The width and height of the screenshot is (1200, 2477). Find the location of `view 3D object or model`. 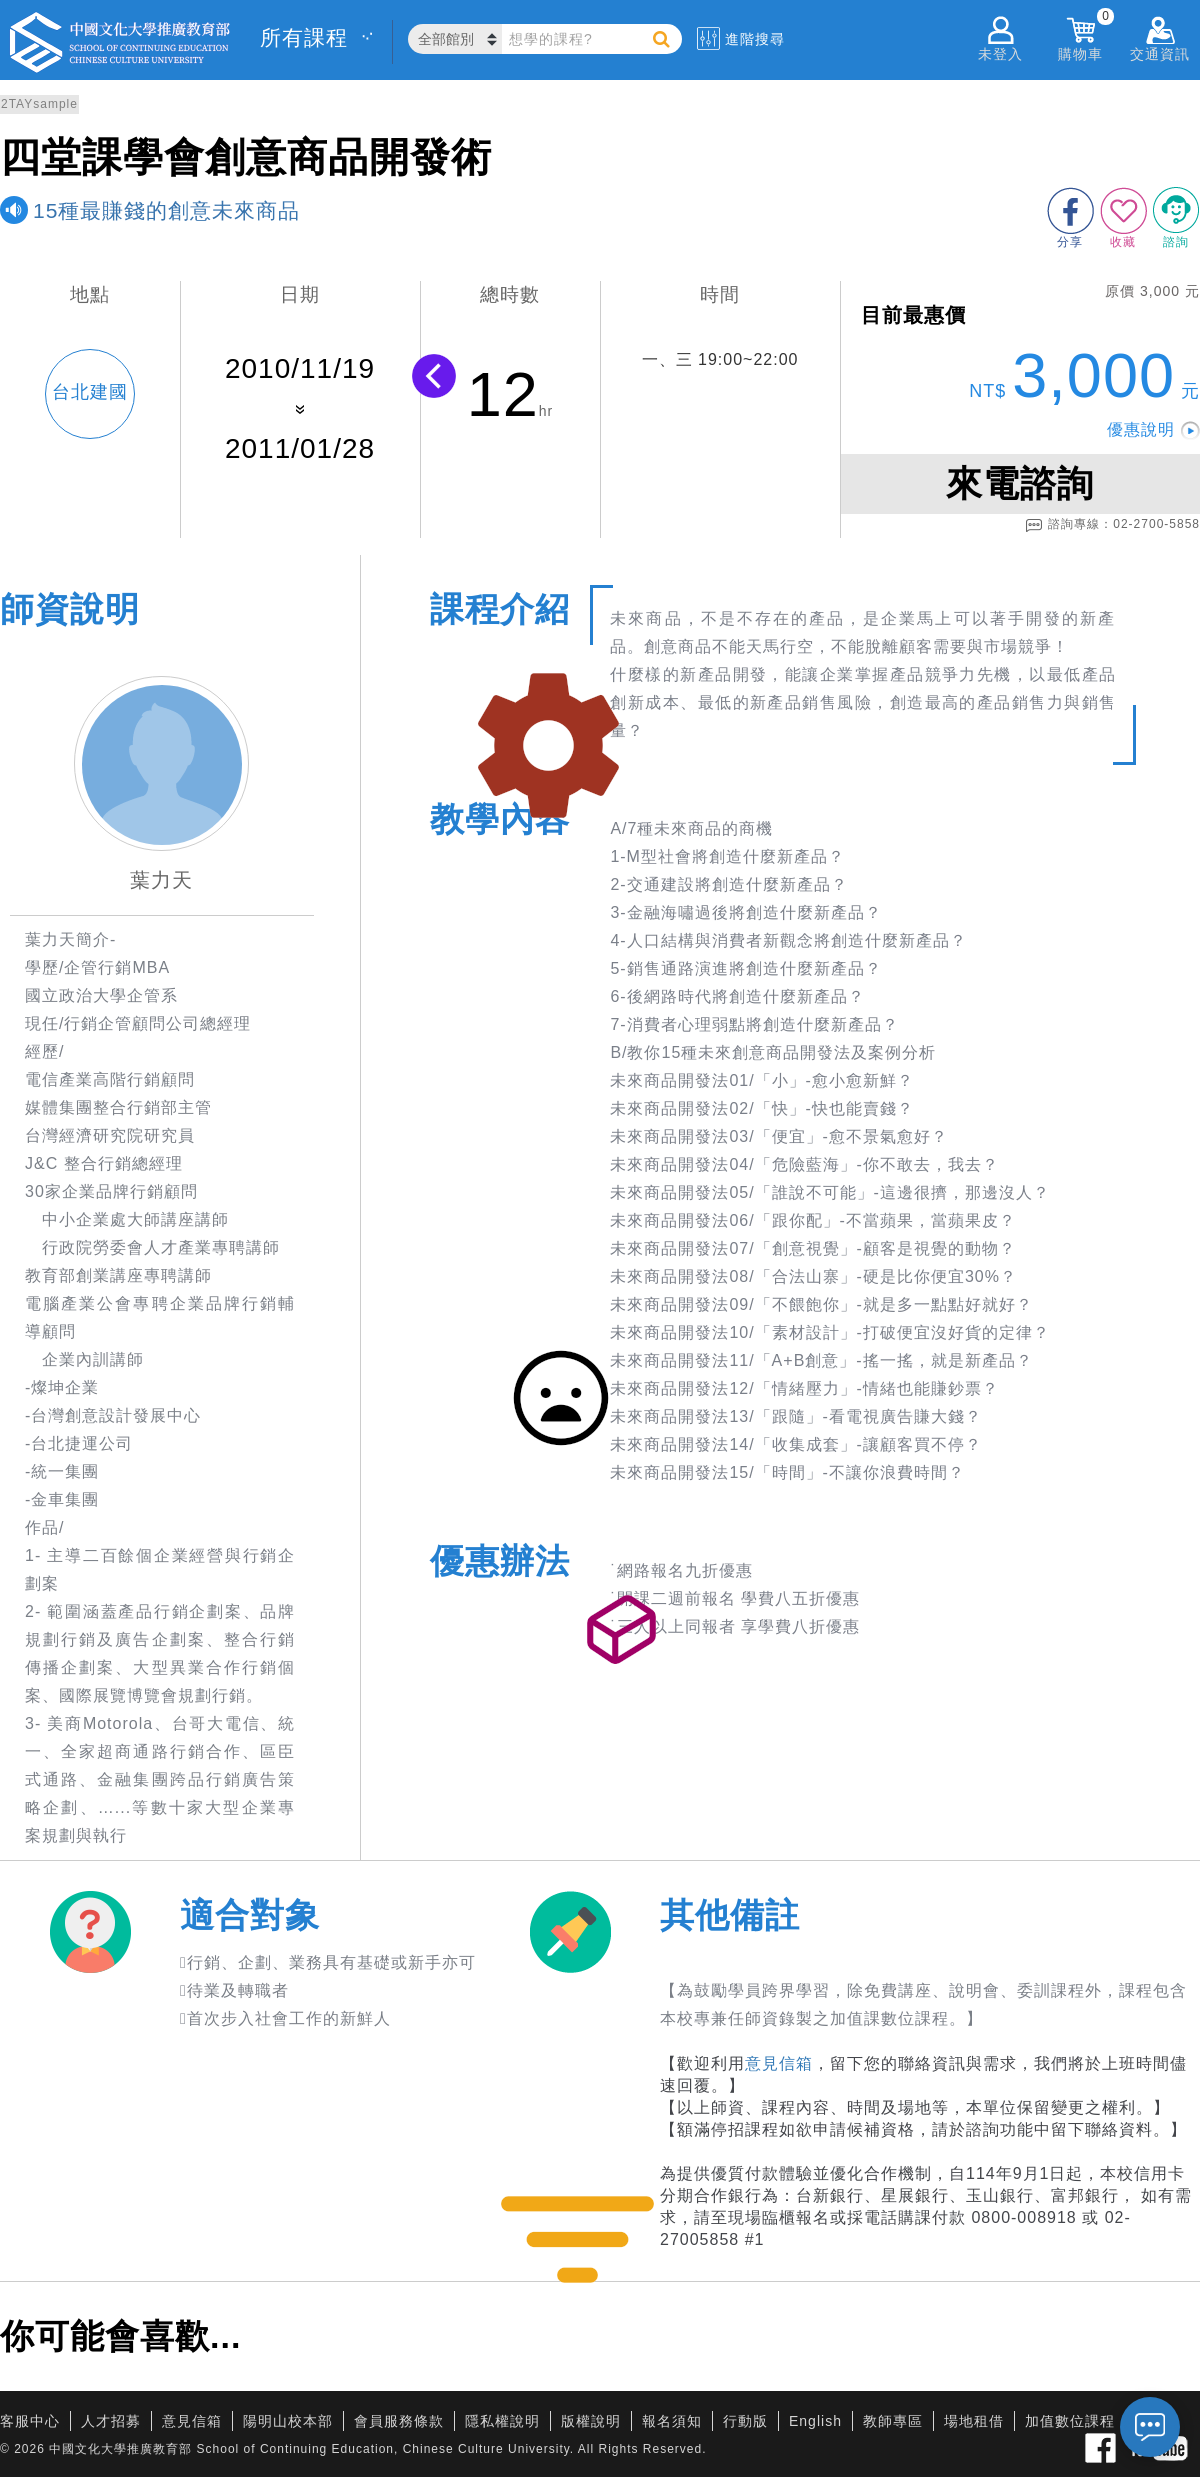

view 3D object or model is located at coordinates (621, 1629).